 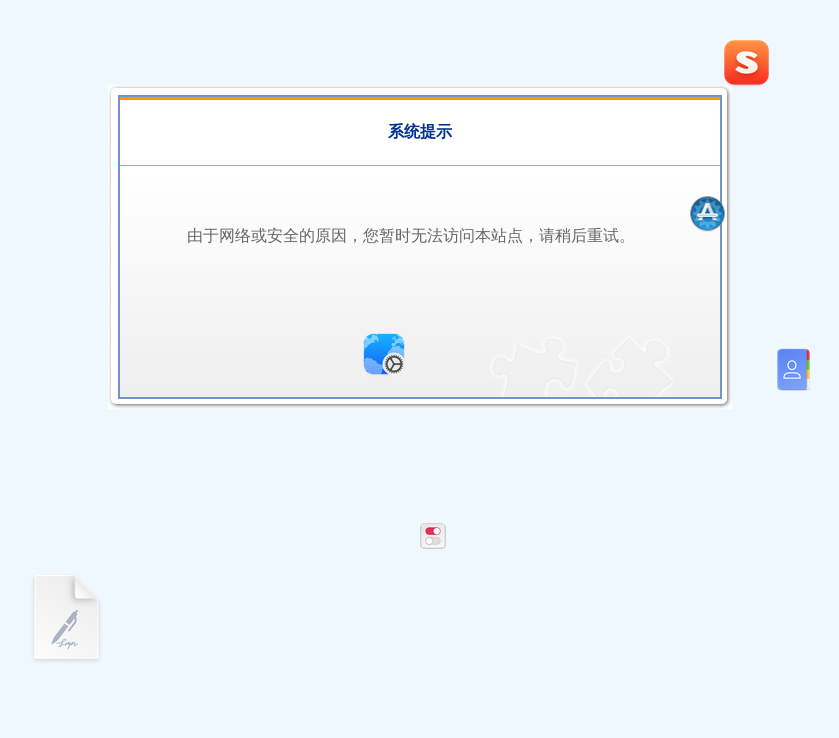 I want to click on open system settings or preferences, so click(x=433, y=536).